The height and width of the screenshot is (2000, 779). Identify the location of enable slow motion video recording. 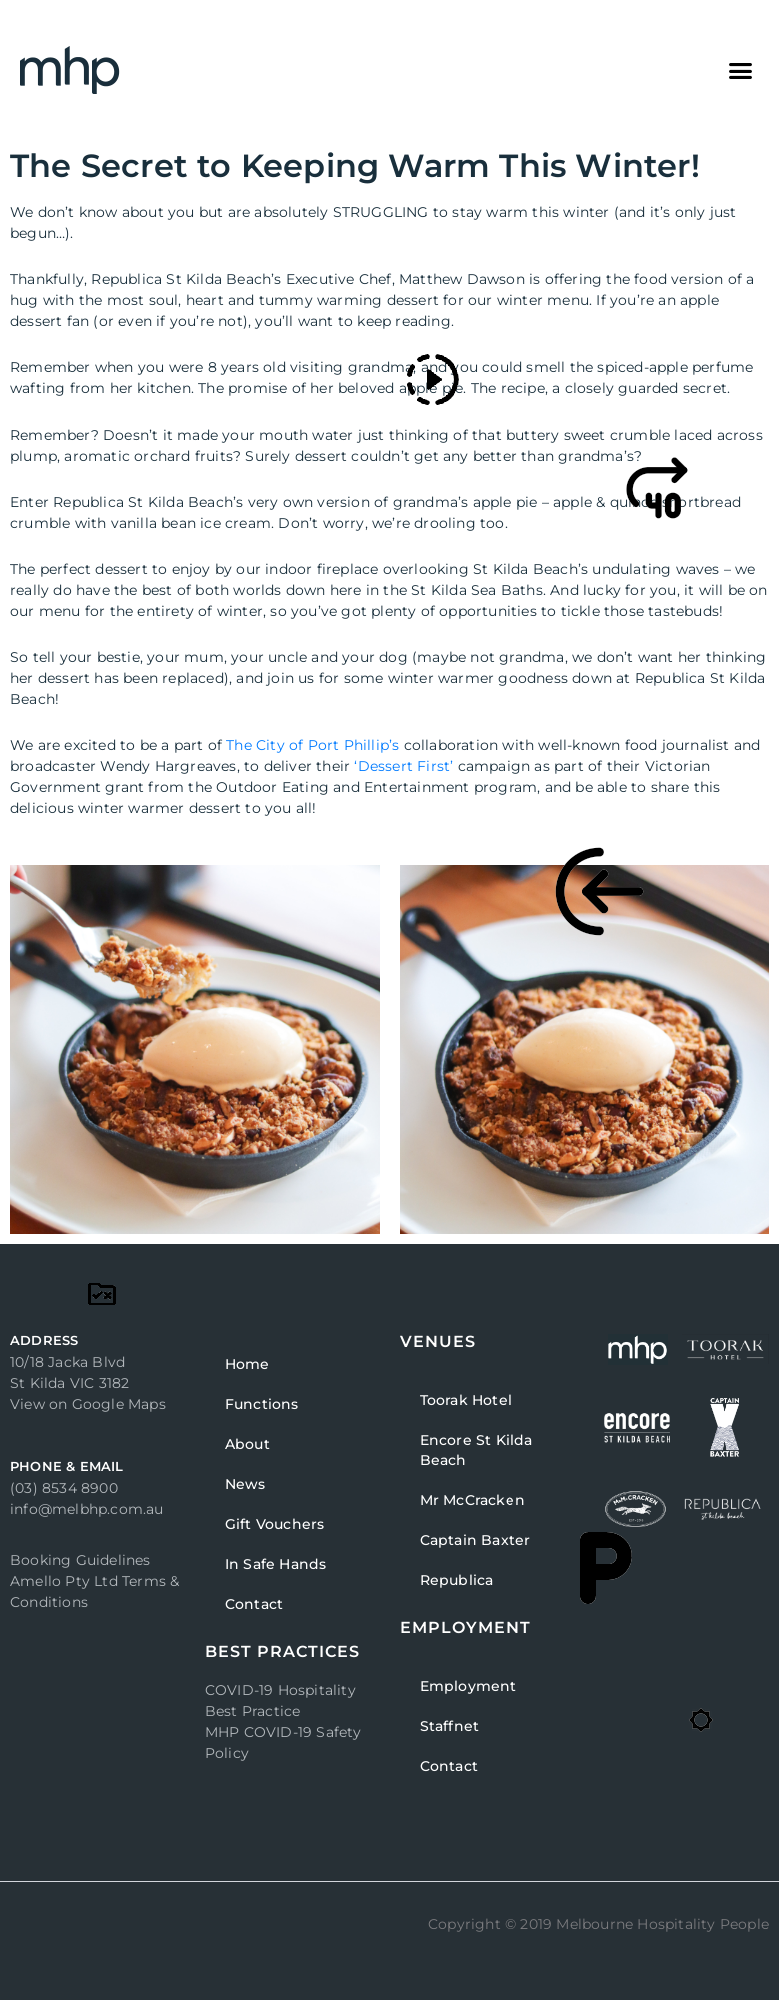
(432, 379).